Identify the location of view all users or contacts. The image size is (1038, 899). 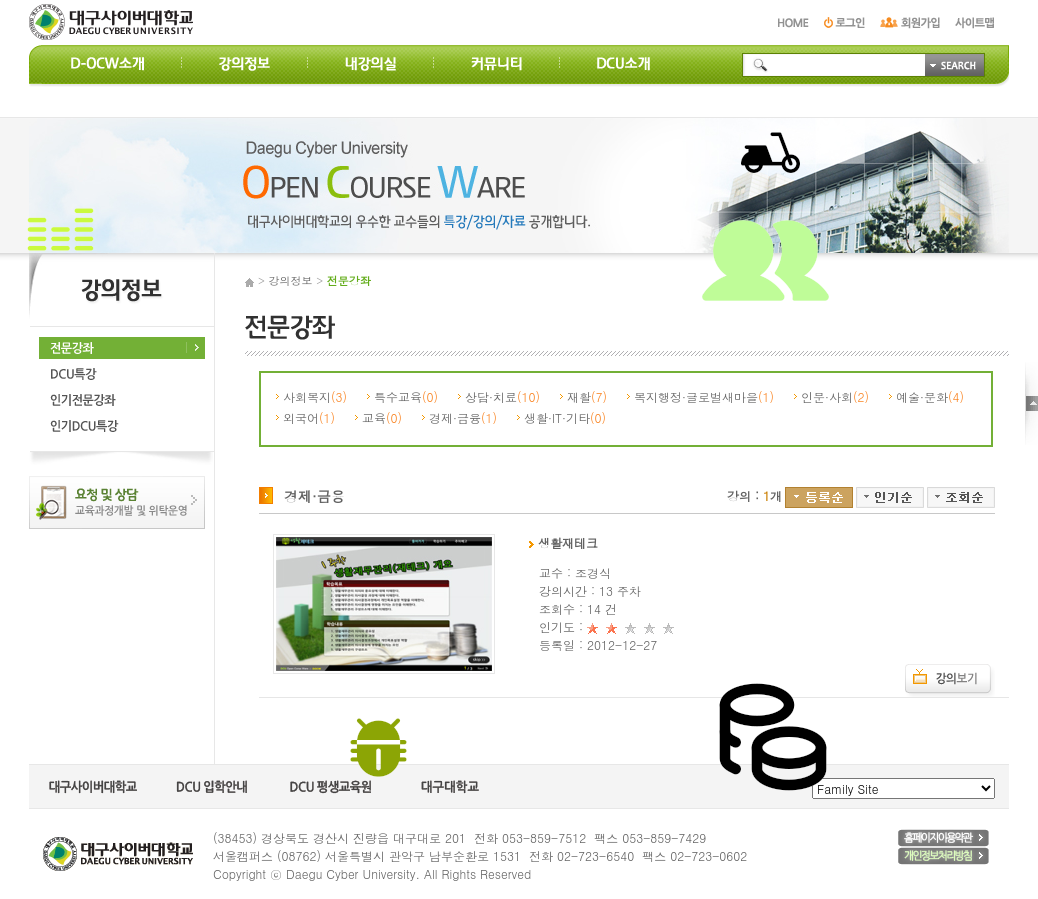
(765, 260).